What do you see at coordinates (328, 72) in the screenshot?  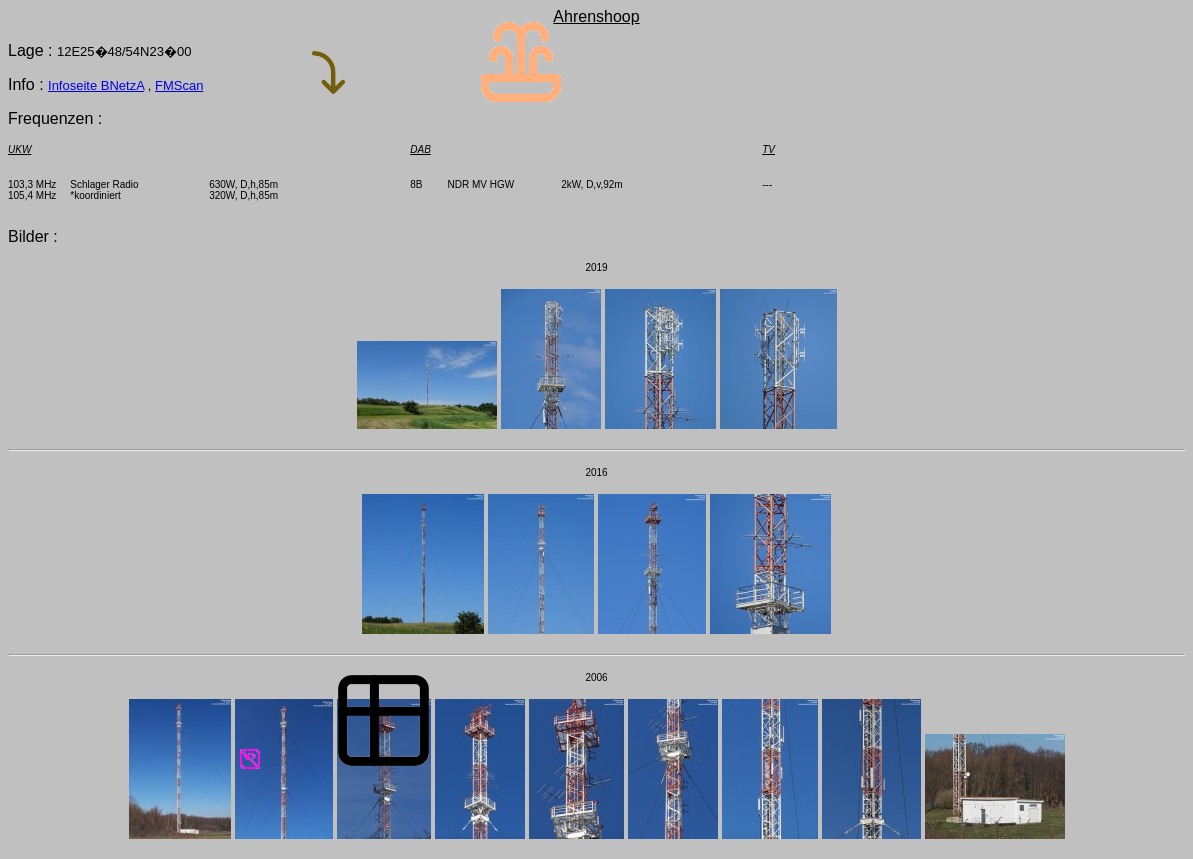 I see `redirect or forward content downward` at bounding box center [328, 72].